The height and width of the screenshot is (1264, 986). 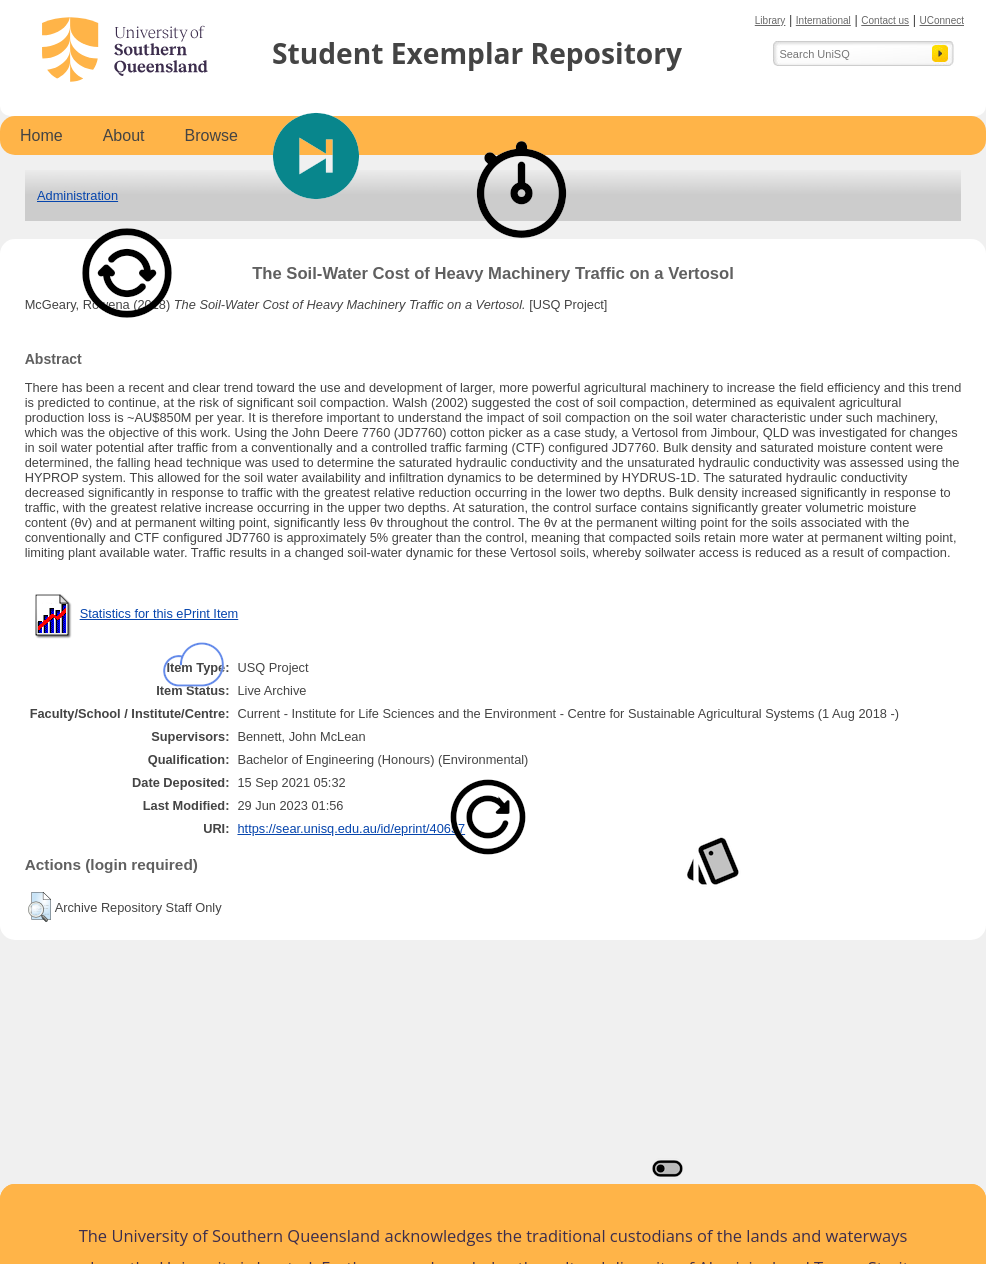 I want to click on start or view a timer, so click(x=521, y=189).